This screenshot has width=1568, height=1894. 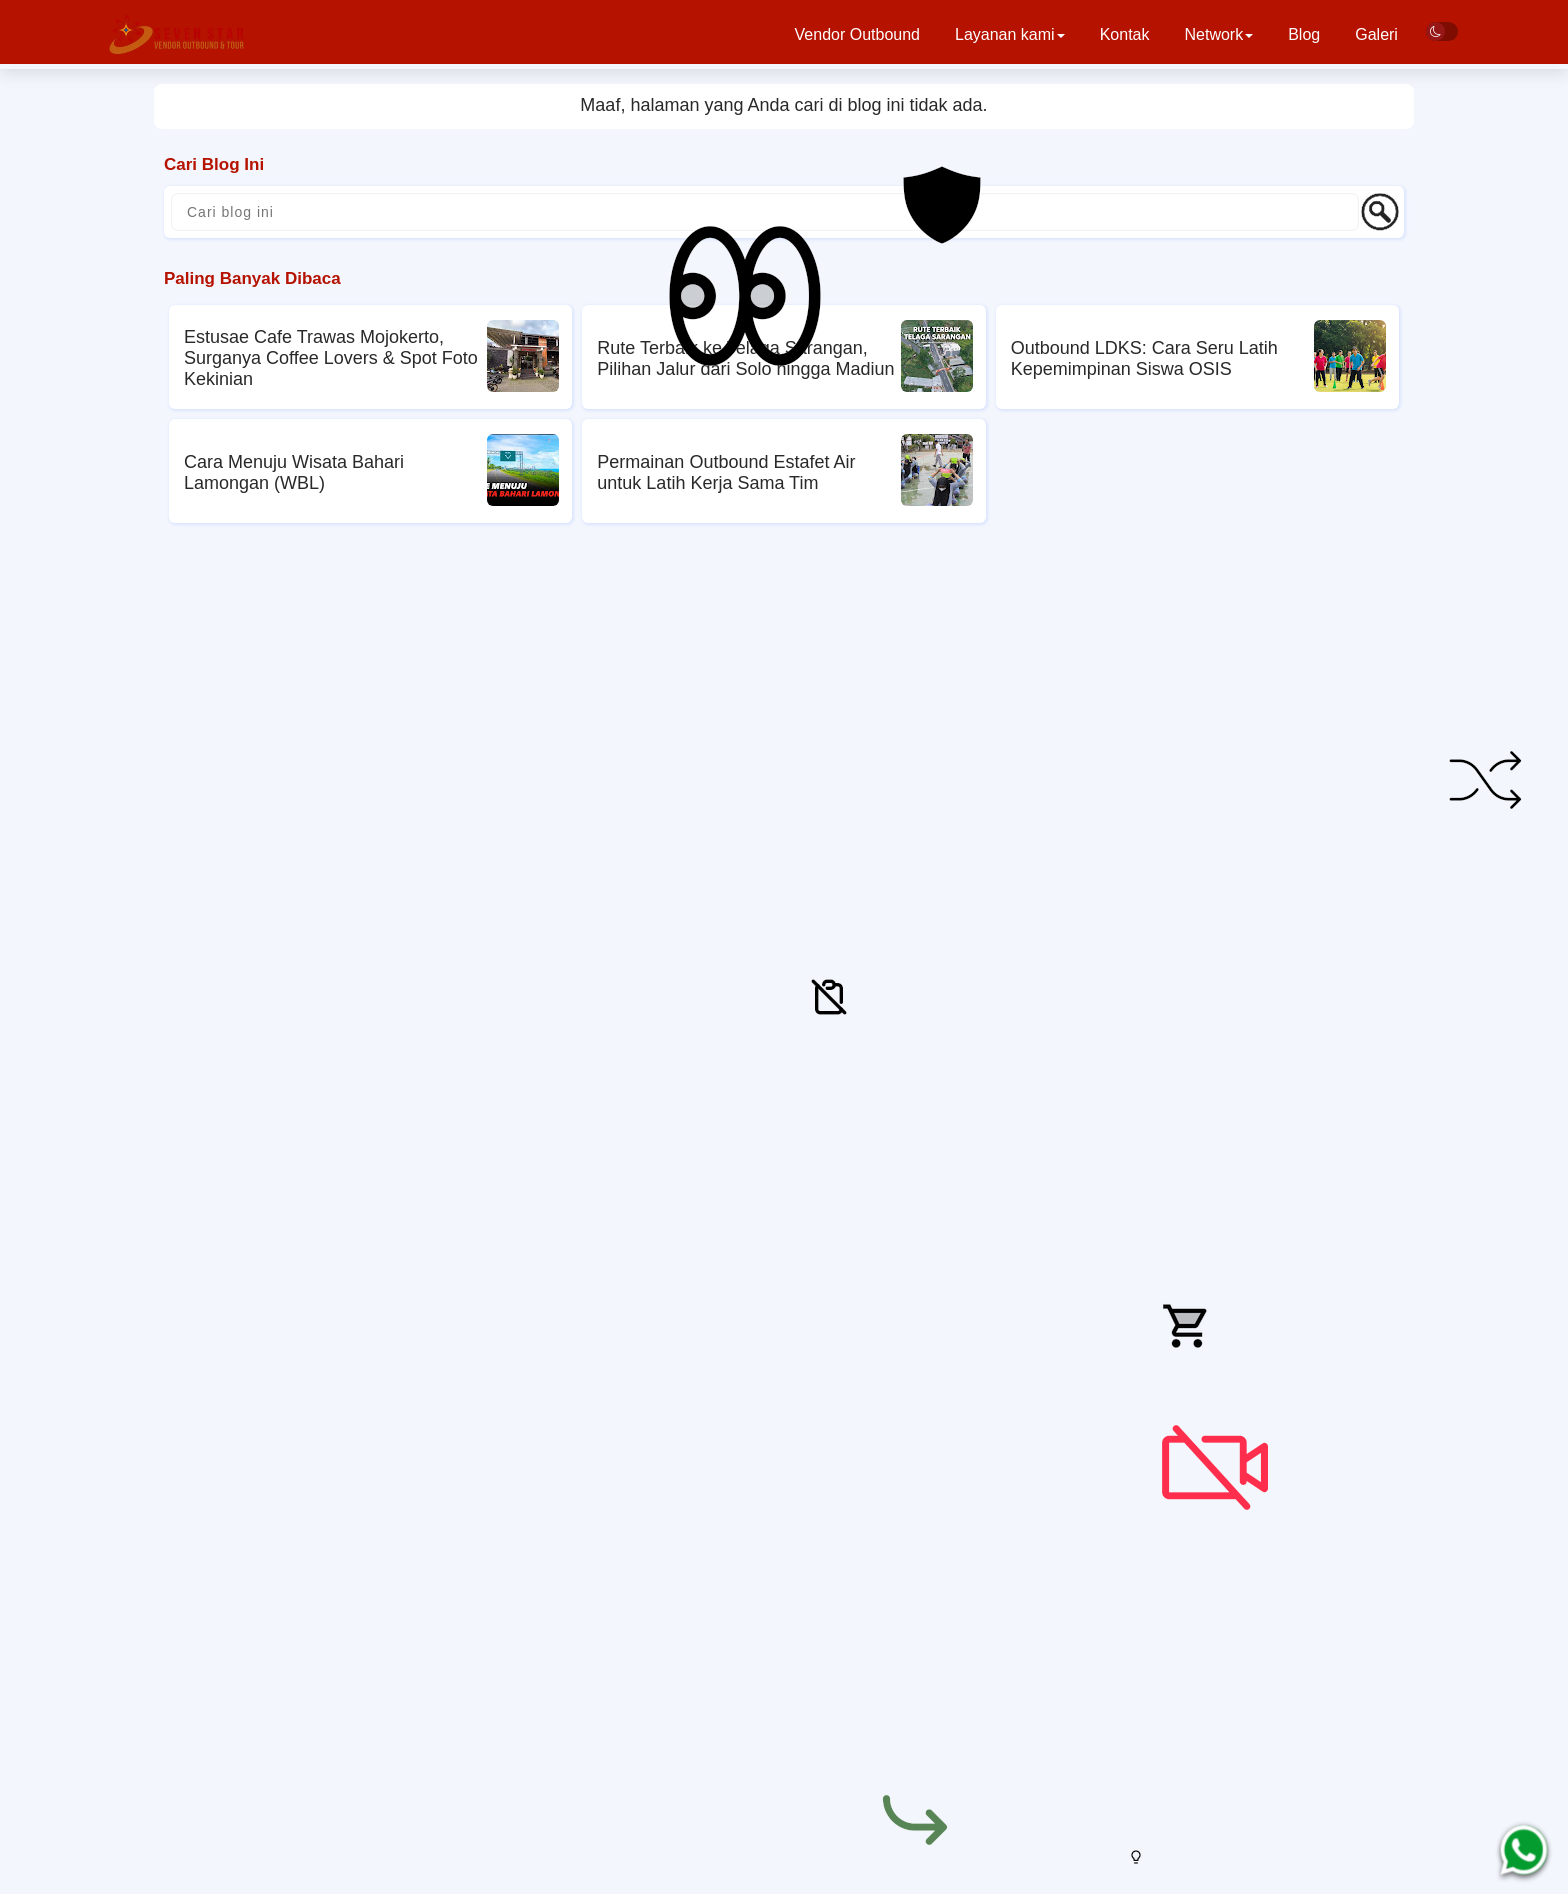 What do you see at coordinates (1211, 1467) in the screenshot?
I see `turn off camera or disable video` at bounding box center [1211, 1467].